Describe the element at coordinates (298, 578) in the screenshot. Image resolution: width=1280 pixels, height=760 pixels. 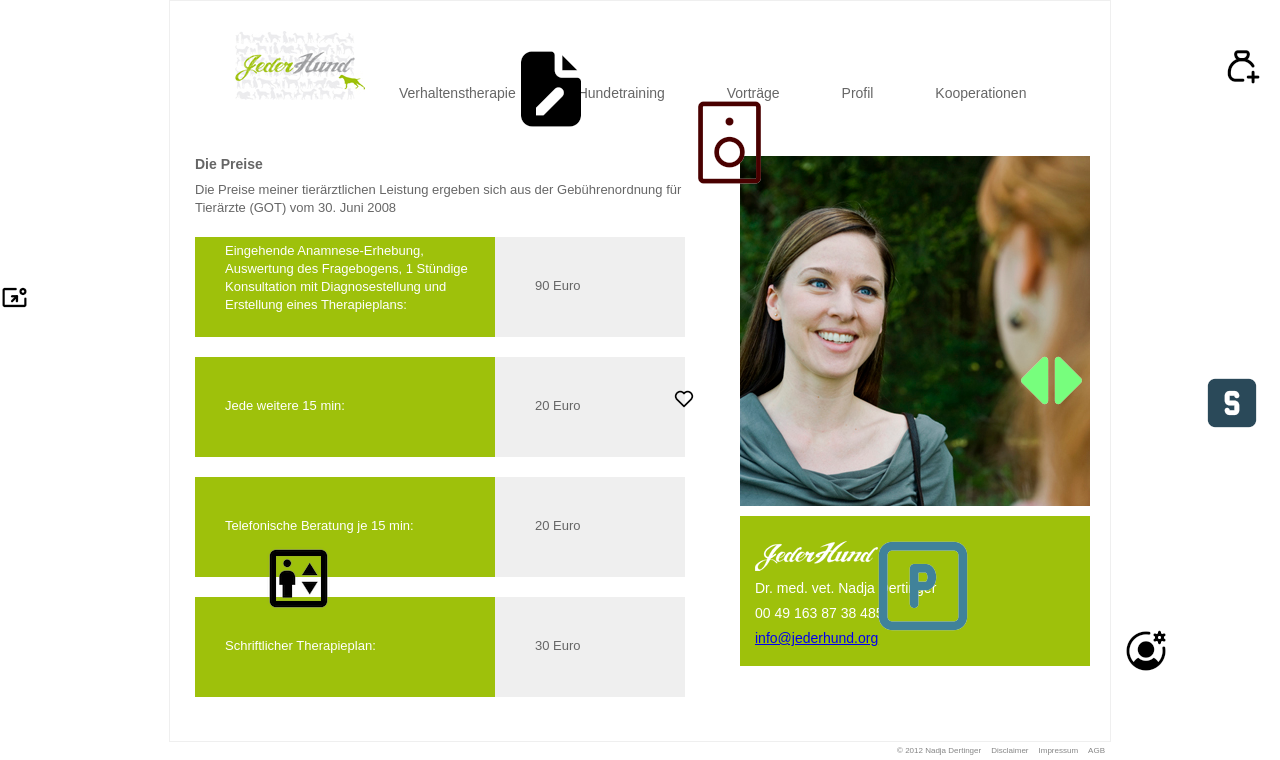
I see `indicates elevator access or location` at that location.